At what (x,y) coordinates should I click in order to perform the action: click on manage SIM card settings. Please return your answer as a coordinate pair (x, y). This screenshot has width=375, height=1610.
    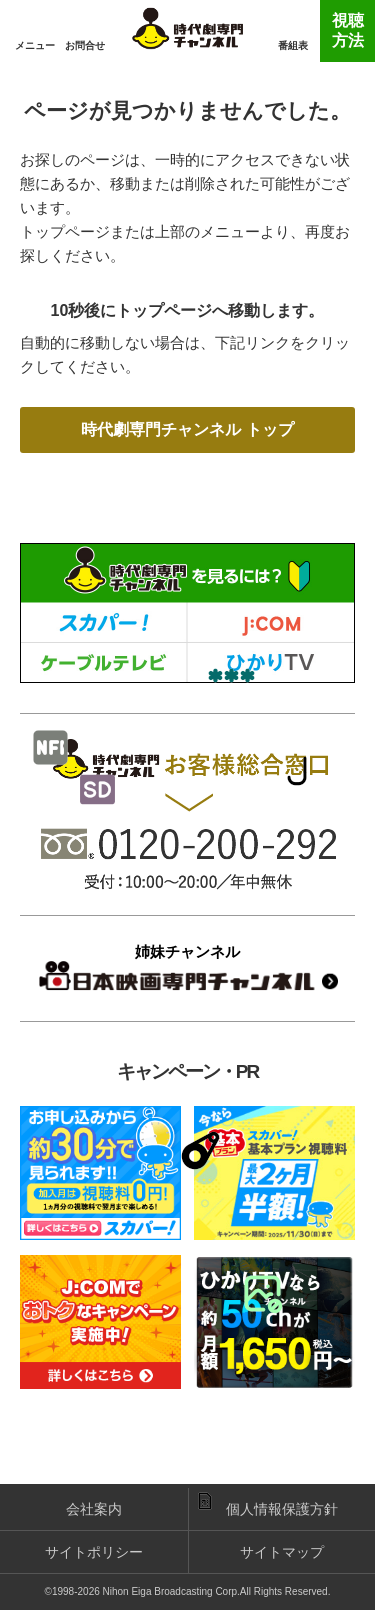
    Looking at the image, I should click on (205, 1501).